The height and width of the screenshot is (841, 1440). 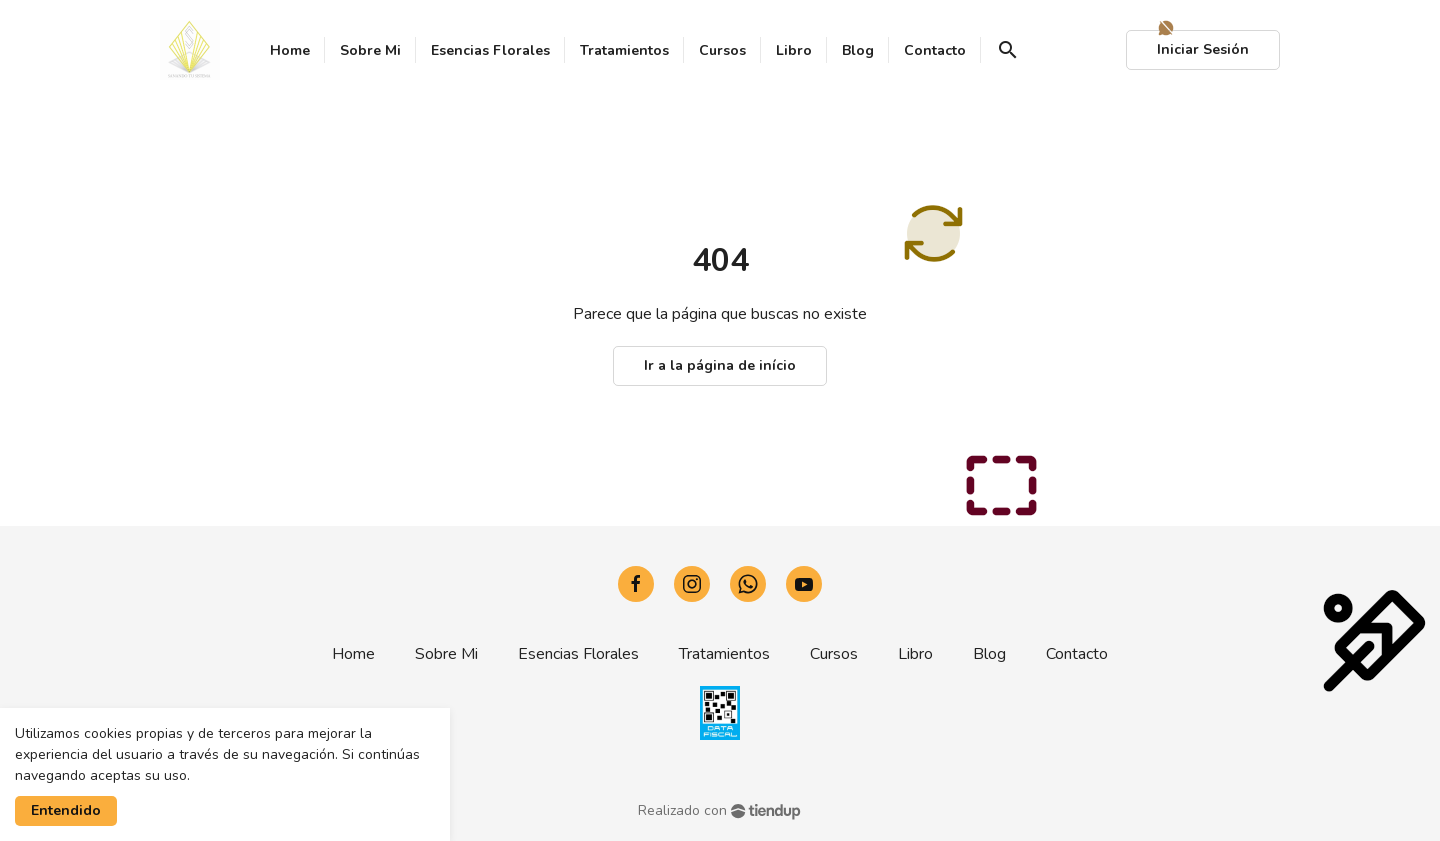 What do you see at coordinates (1369, 639) in the screenshot?
I see `access cricket sports scores or content` at bounding box center [1369, 639].